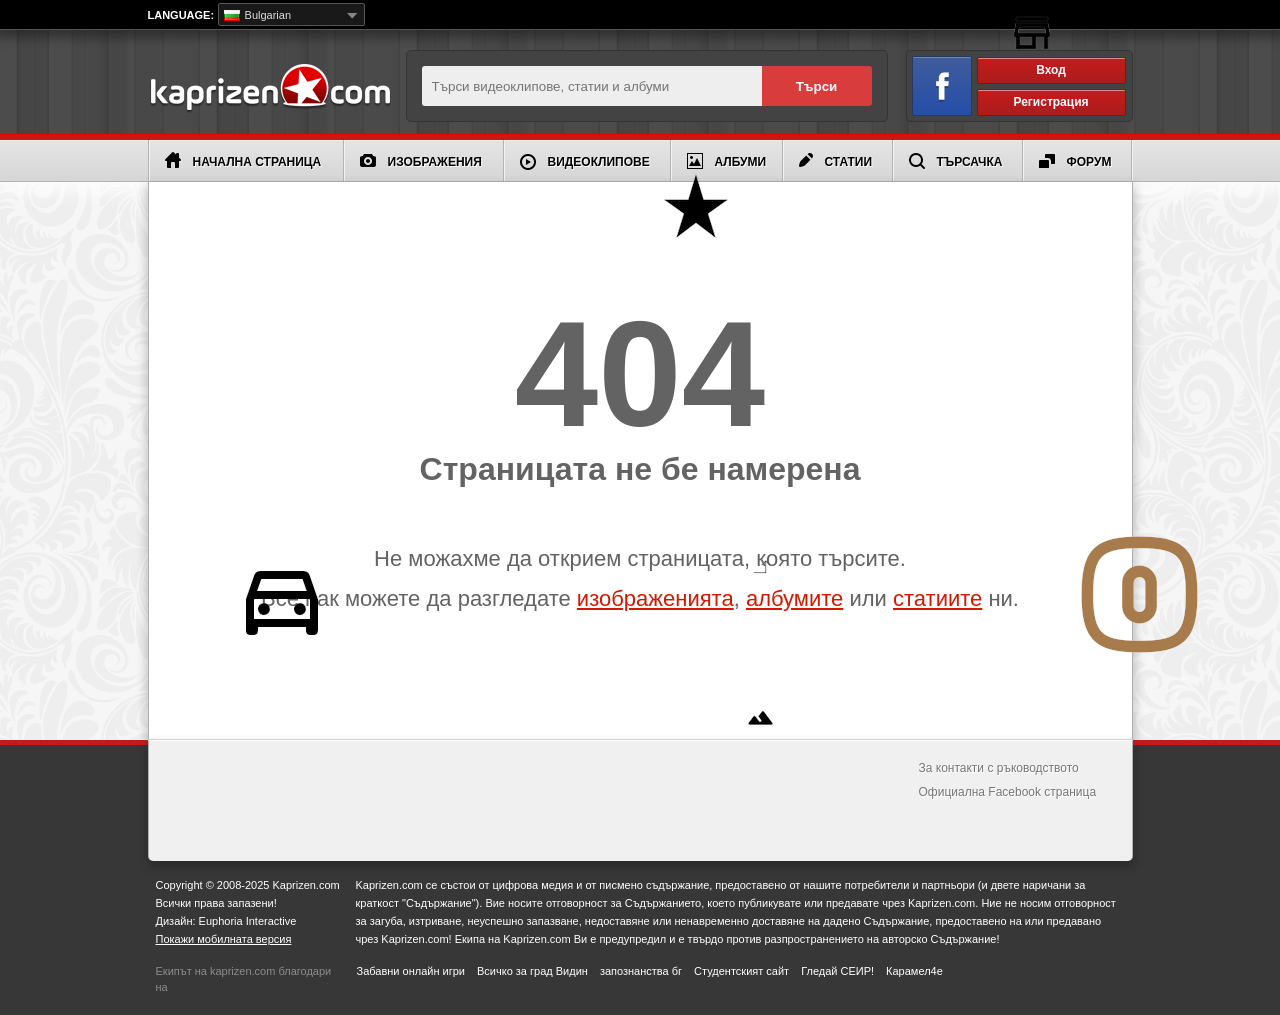 Image resolution: width=1280 pixels, height=1015 pixels. I want to click on find nearby stores or shops, so click(1032, 33).